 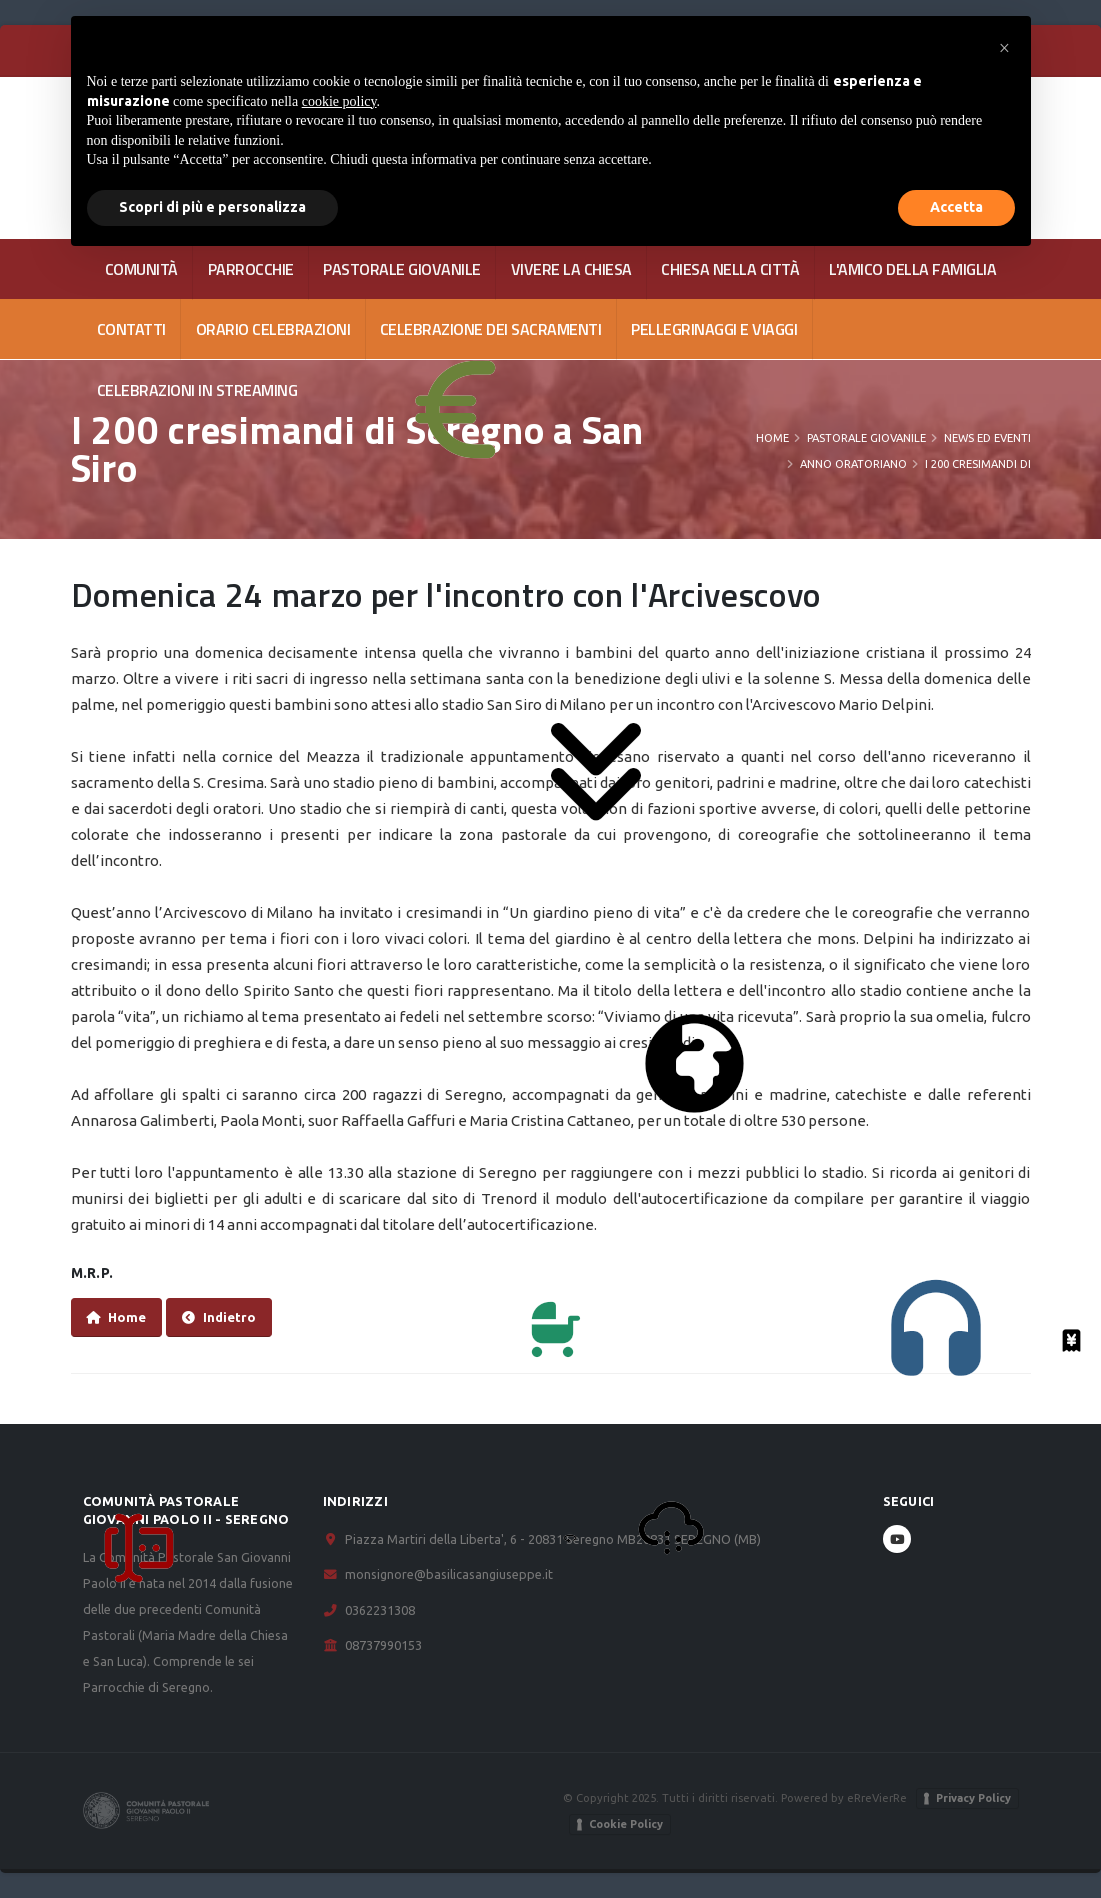 I want to click on indicates snowy weather conditions, so click(x=670, y=1525).